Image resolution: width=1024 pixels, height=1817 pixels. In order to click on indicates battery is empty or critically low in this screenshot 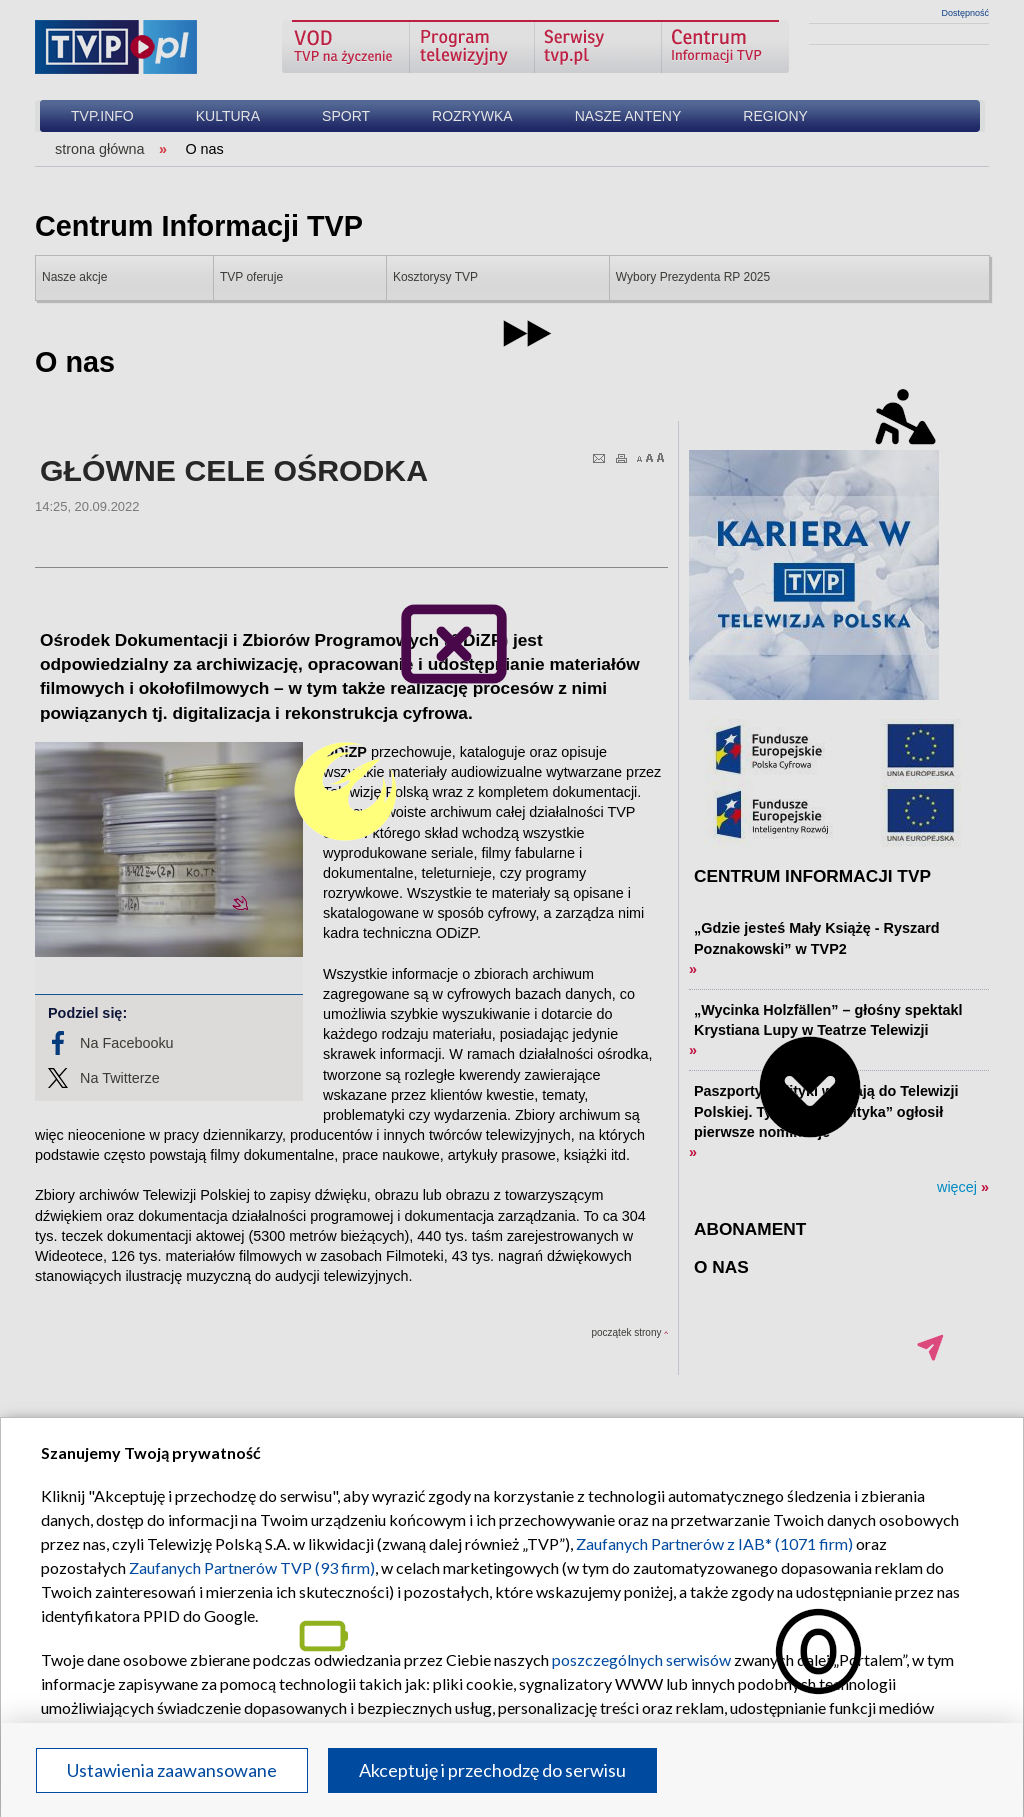, I will do `click(322, 1633)`.